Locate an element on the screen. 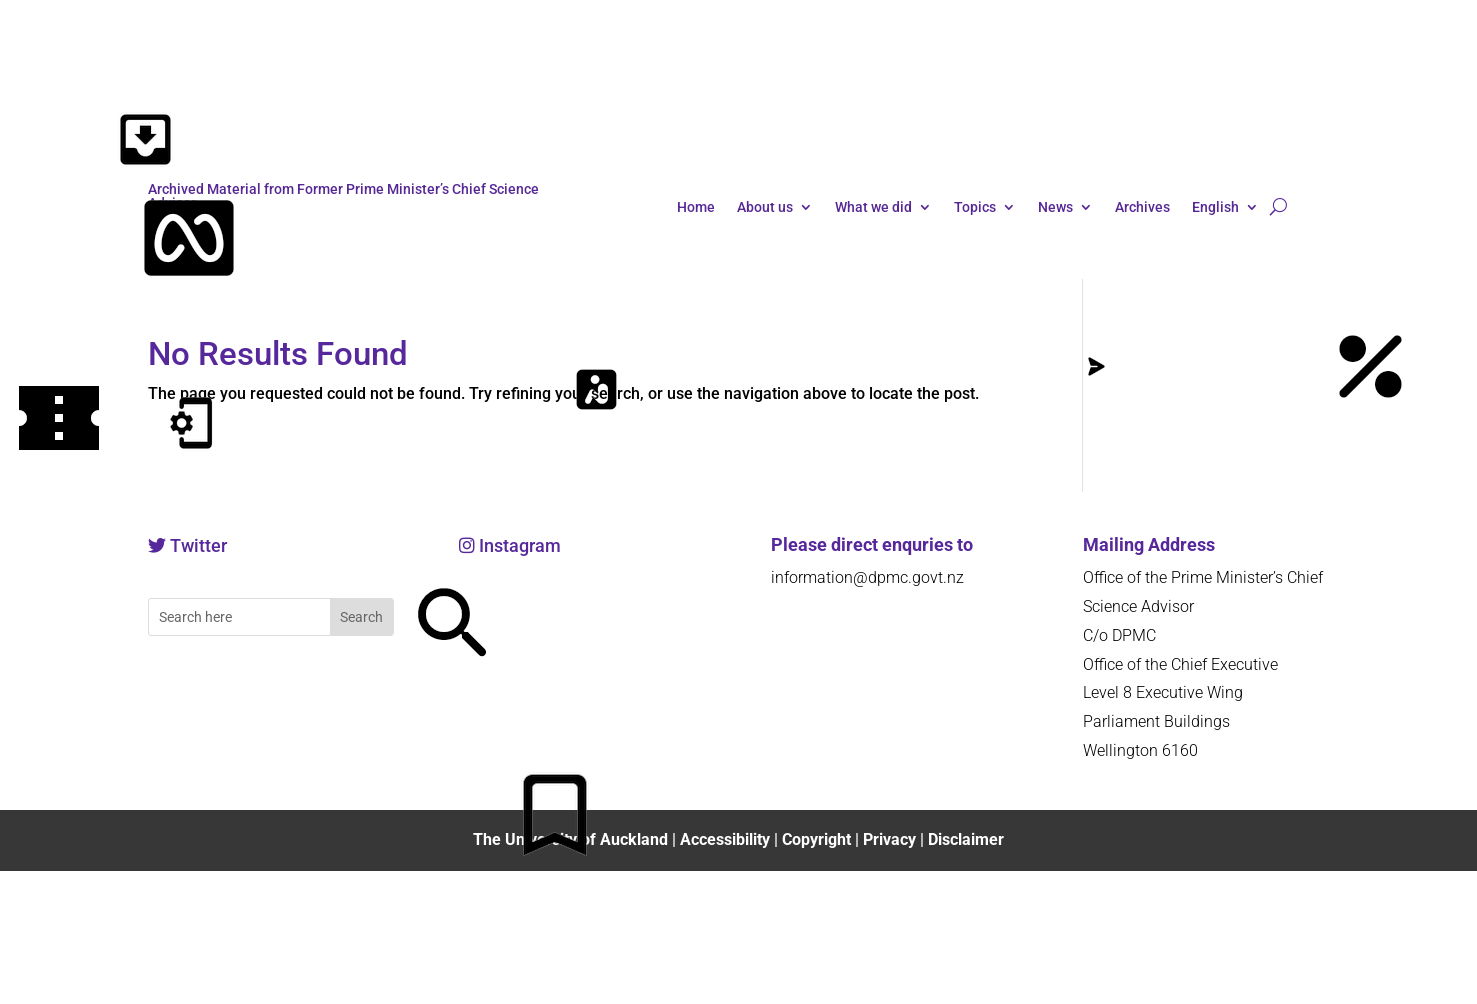 The height and width of the screenshot is (1004, 1477). search for content or items is located at coordinates (454, 624).